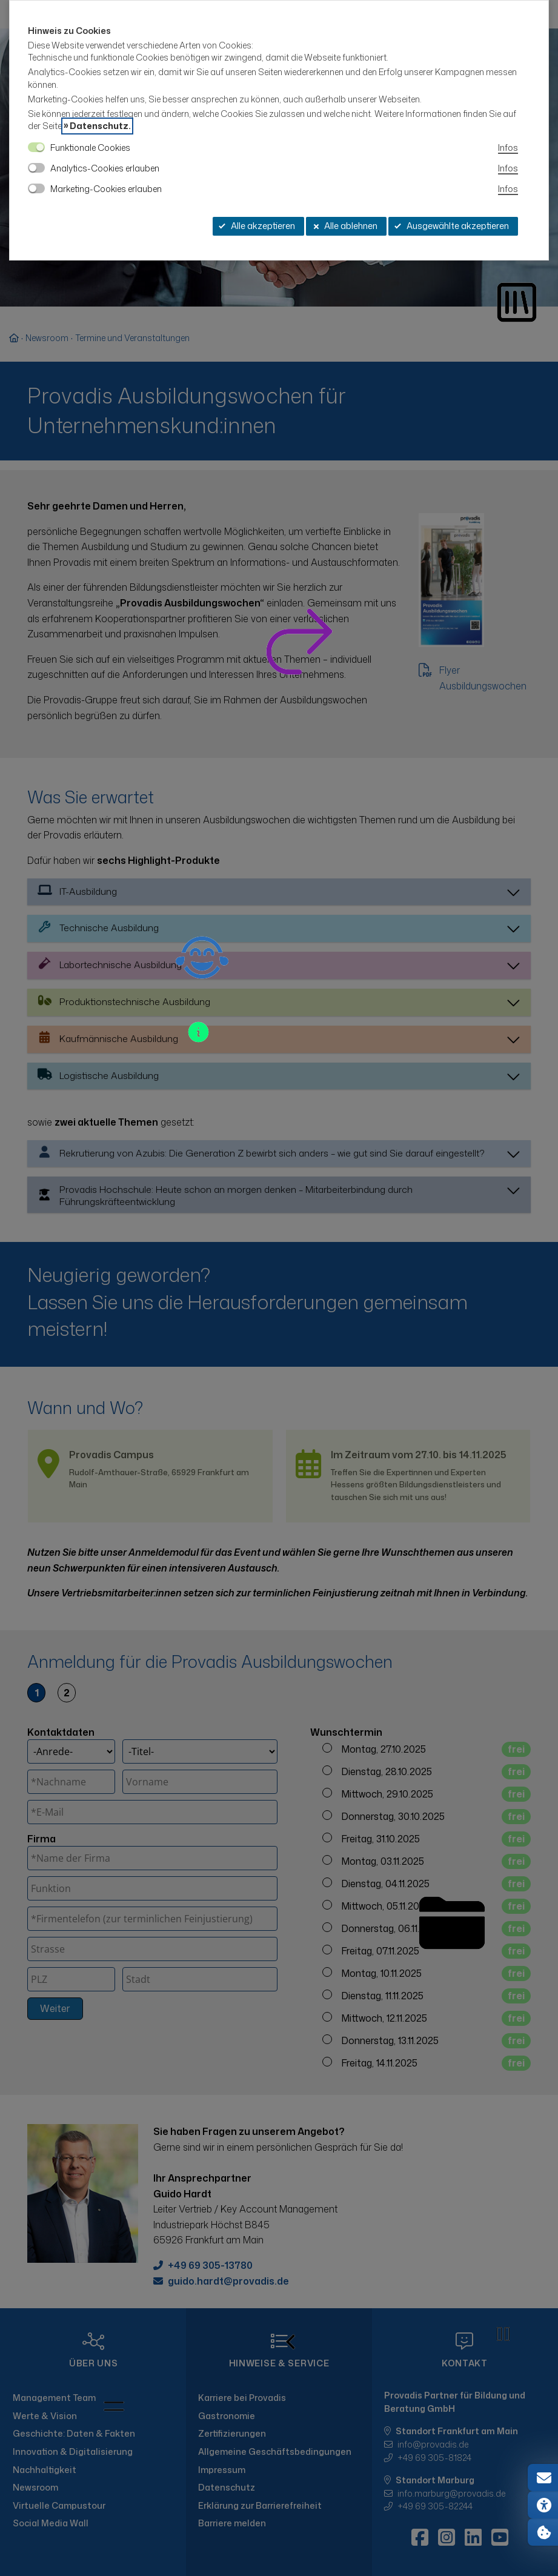 This screenshot has height=2576, width=558. Describe the element at coordinates (517, 302) in the screenshot. I see `access your media library` at that location.